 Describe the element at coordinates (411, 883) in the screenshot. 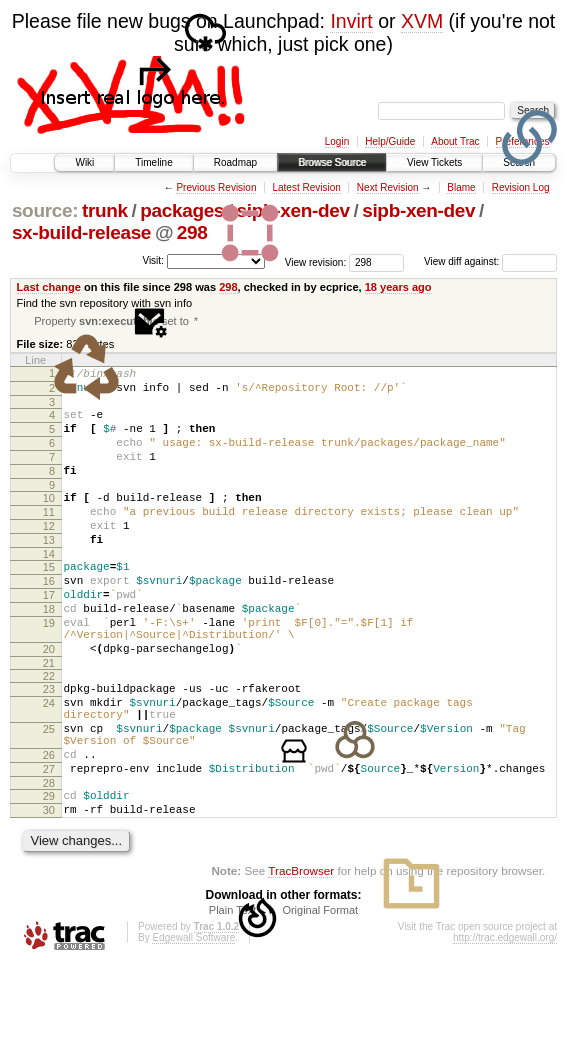

I see `view folder history or previous versions` at that location.